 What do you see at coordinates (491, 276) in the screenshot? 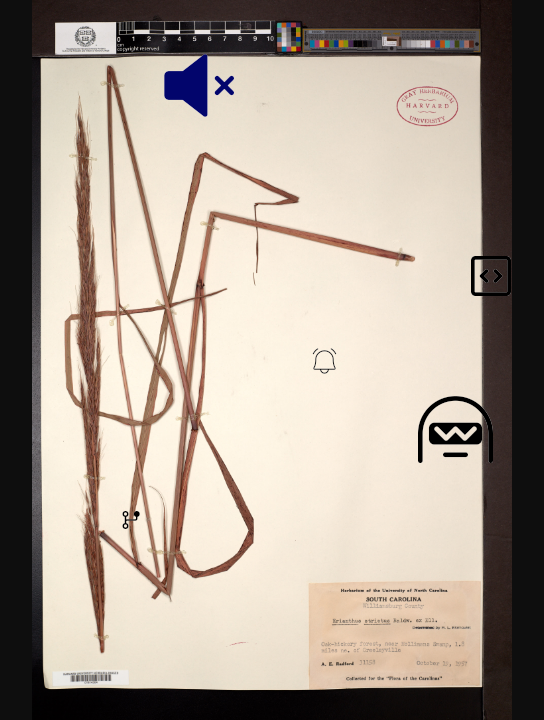
I see `view source code` at bounding box center [491, 276].